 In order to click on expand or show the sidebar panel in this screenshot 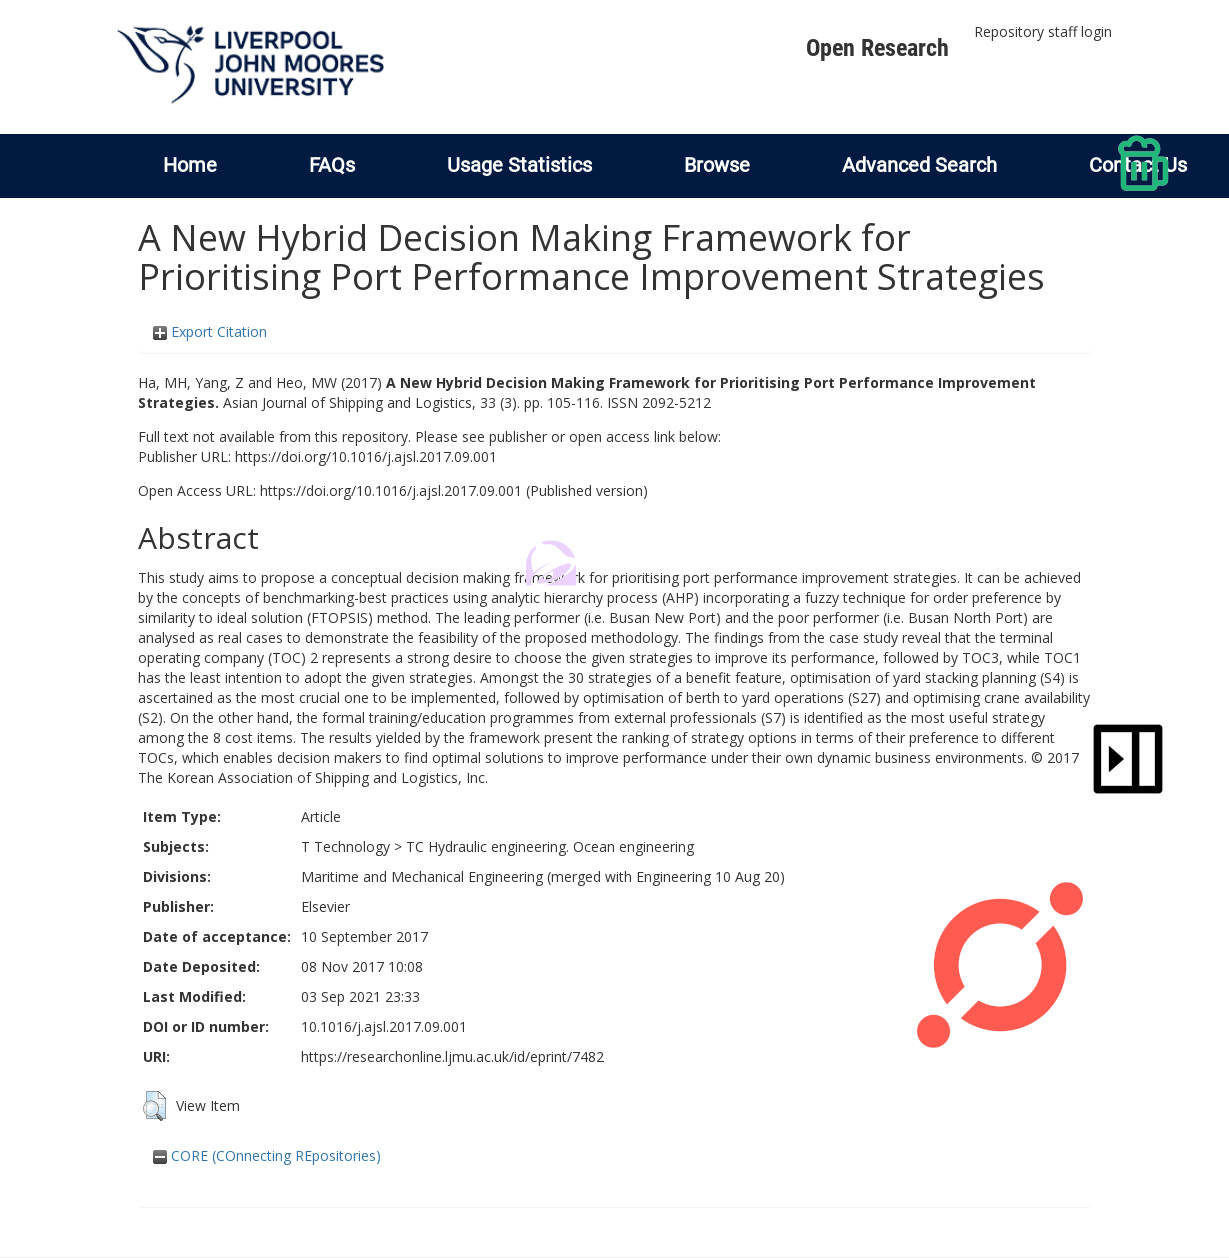, I will do `click(1128, 759)`.